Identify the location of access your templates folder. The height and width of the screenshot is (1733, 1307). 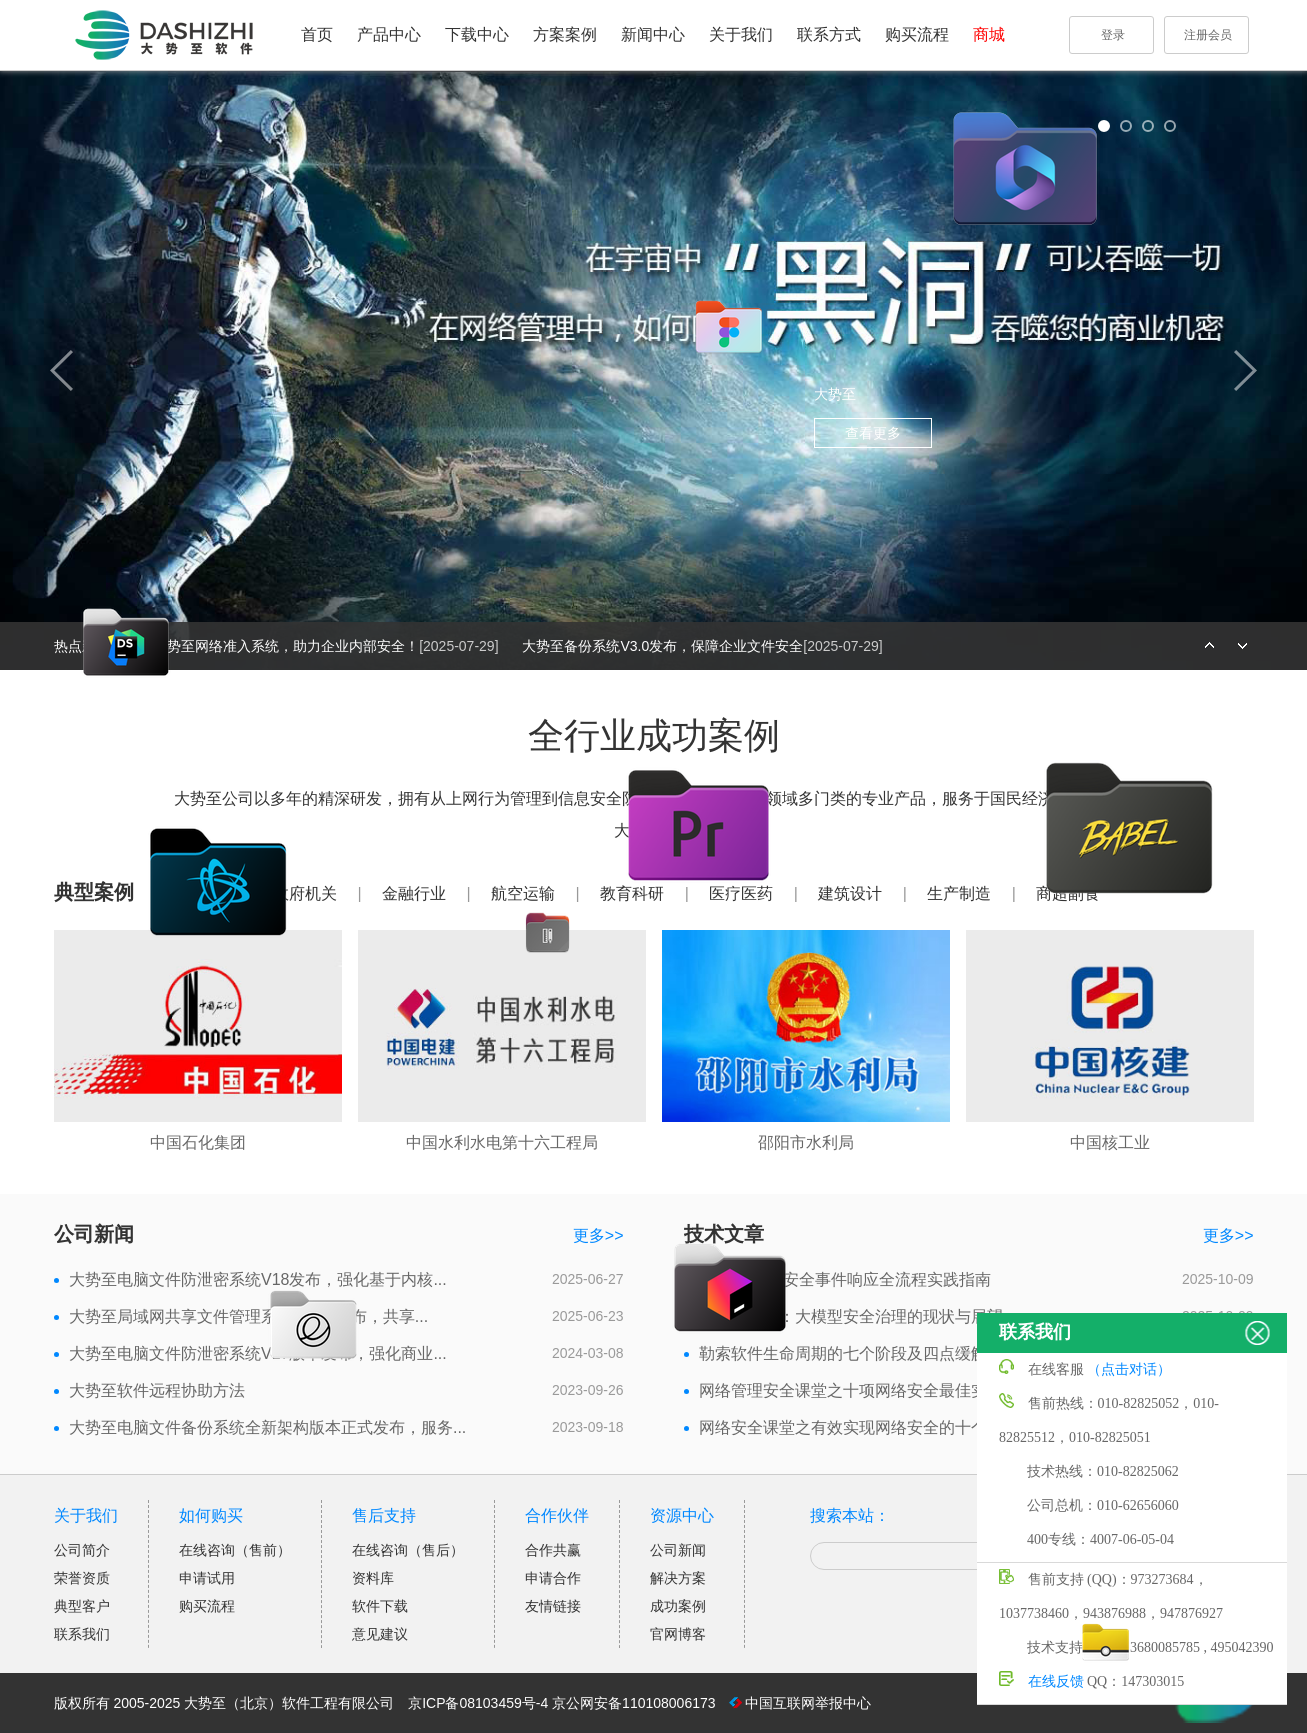
(547, 932).